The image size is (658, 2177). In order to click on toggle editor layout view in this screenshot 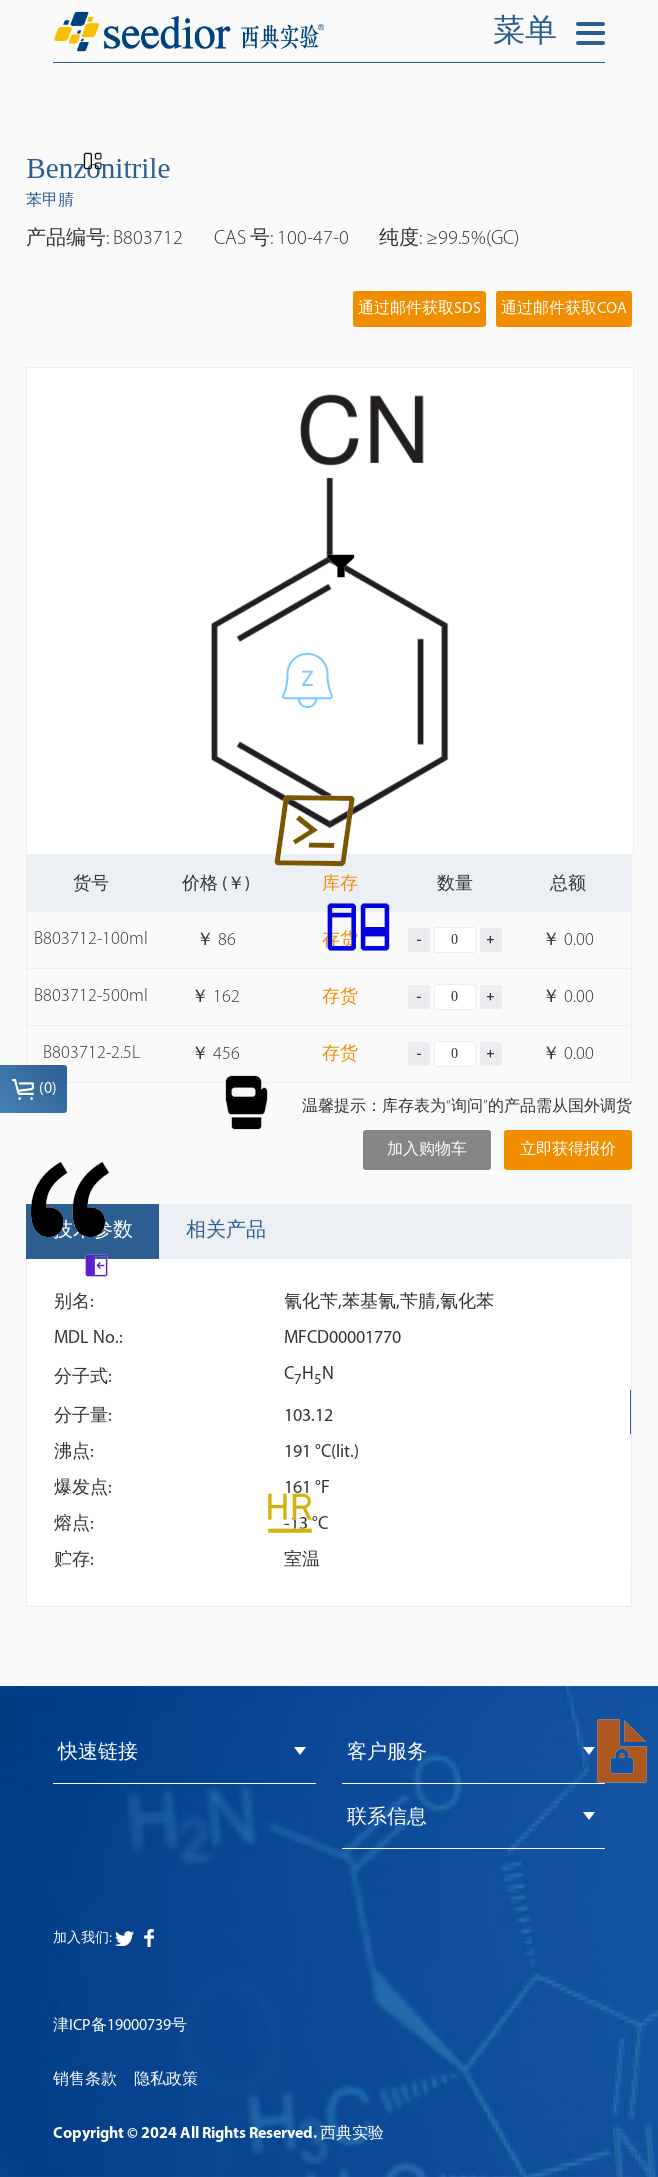, I will do `click(92, 161)`.